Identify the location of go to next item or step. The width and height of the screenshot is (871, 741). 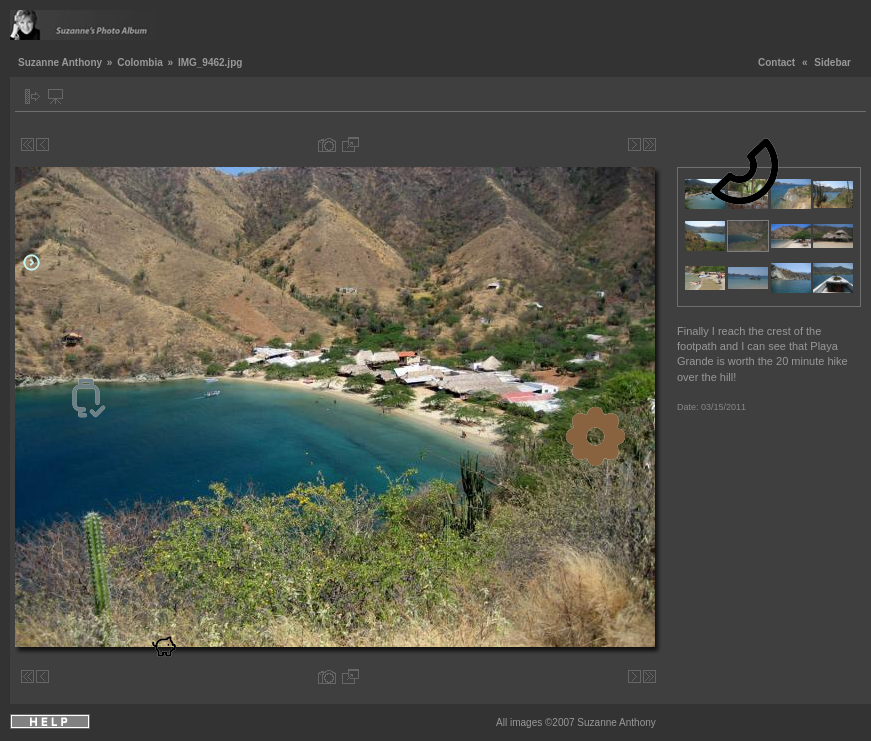
(31, 262).